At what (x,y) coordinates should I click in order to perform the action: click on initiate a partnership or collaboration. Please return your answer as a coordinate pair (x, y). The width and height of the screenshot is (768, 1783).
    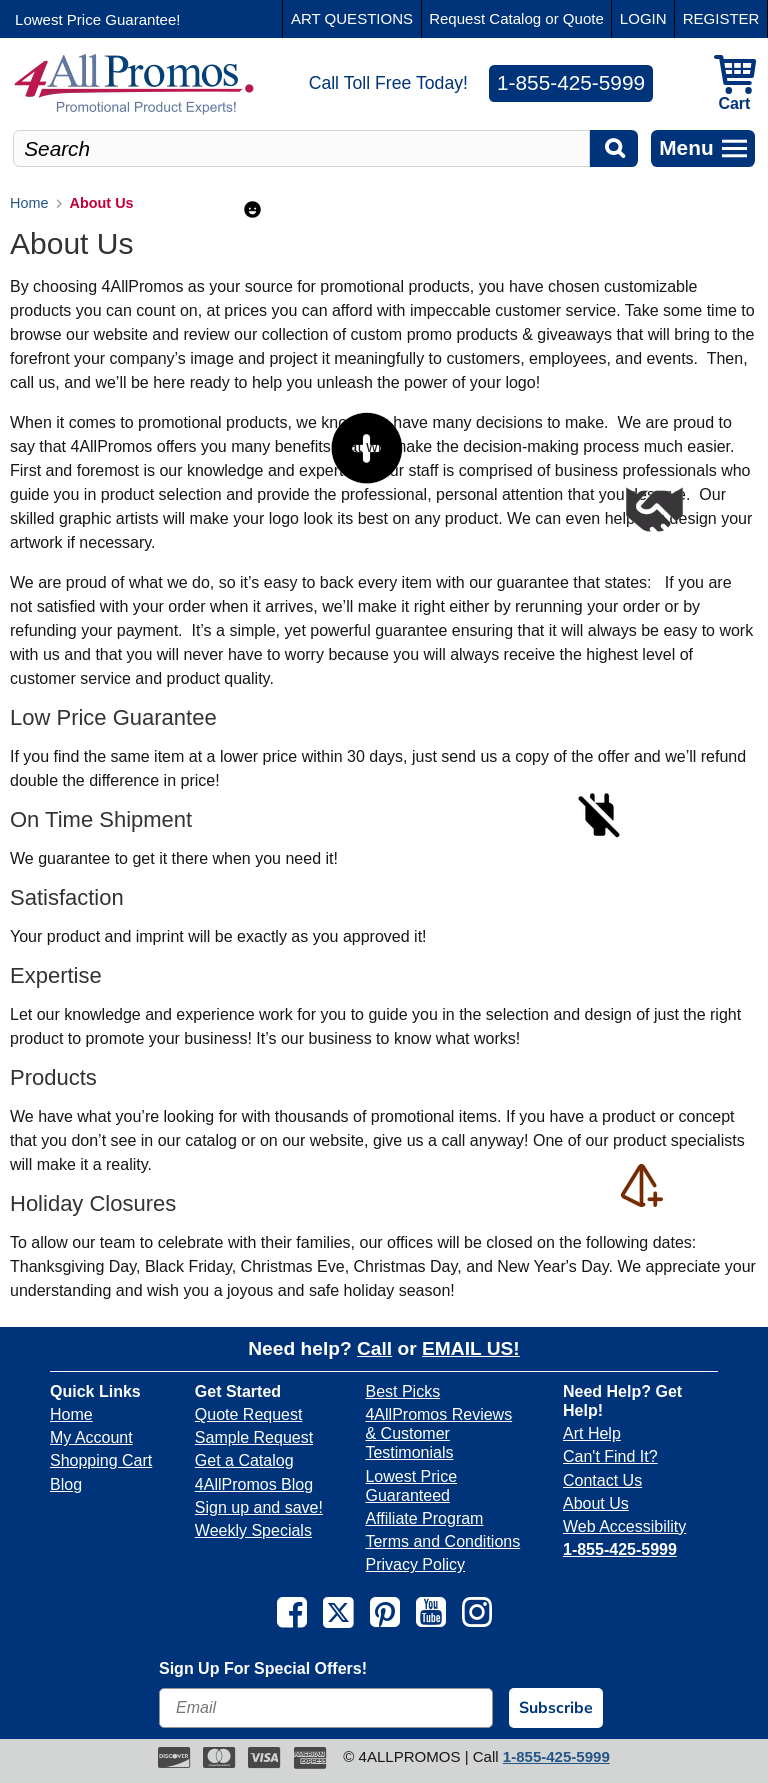
    Looking at the image, I should click on (654, 509).